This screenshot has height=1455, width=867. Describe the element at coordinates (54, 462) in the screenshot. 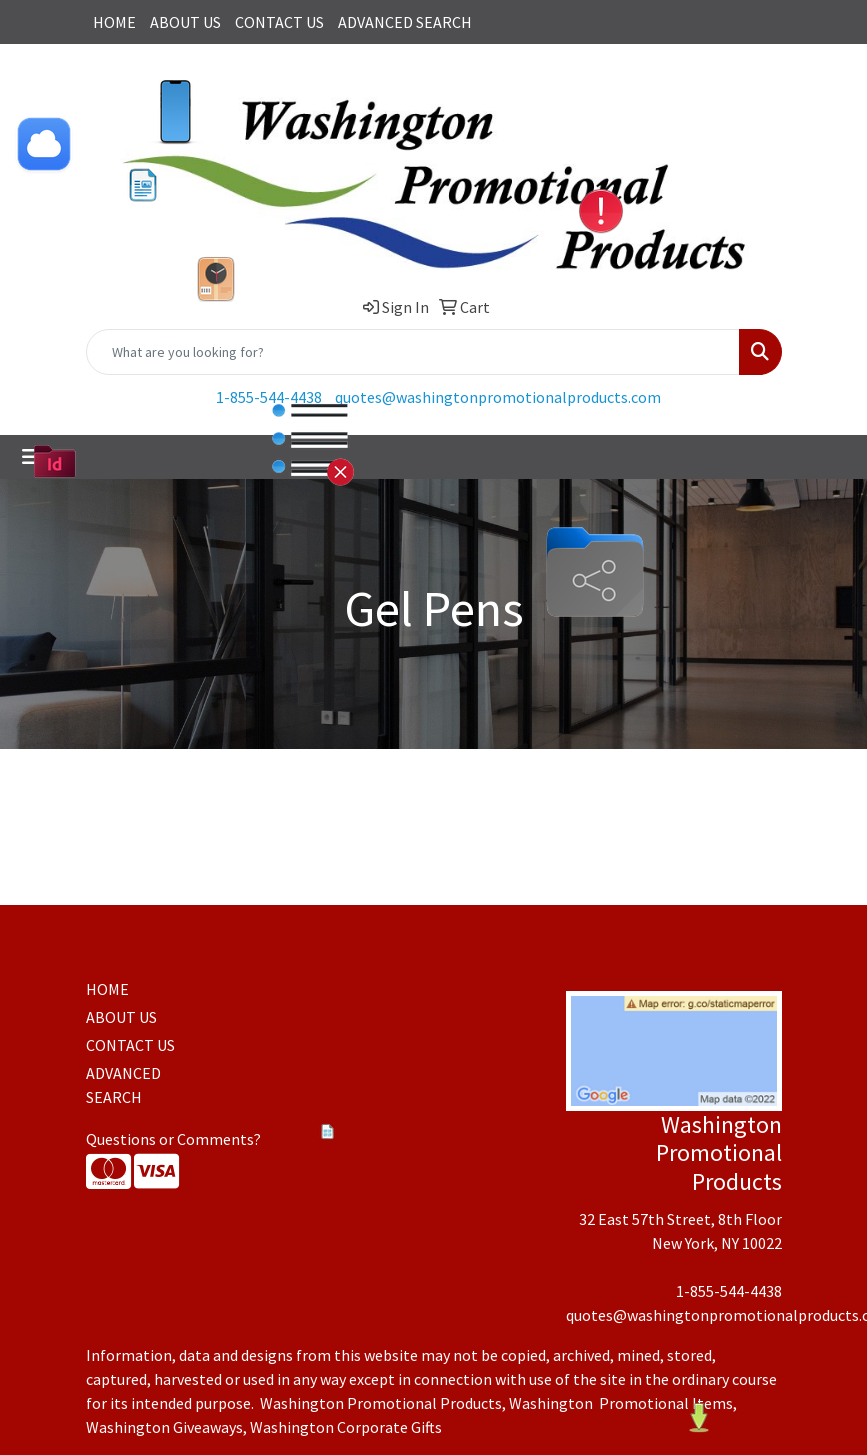

I see `folder containing Adobe InDesign project files` at that location.